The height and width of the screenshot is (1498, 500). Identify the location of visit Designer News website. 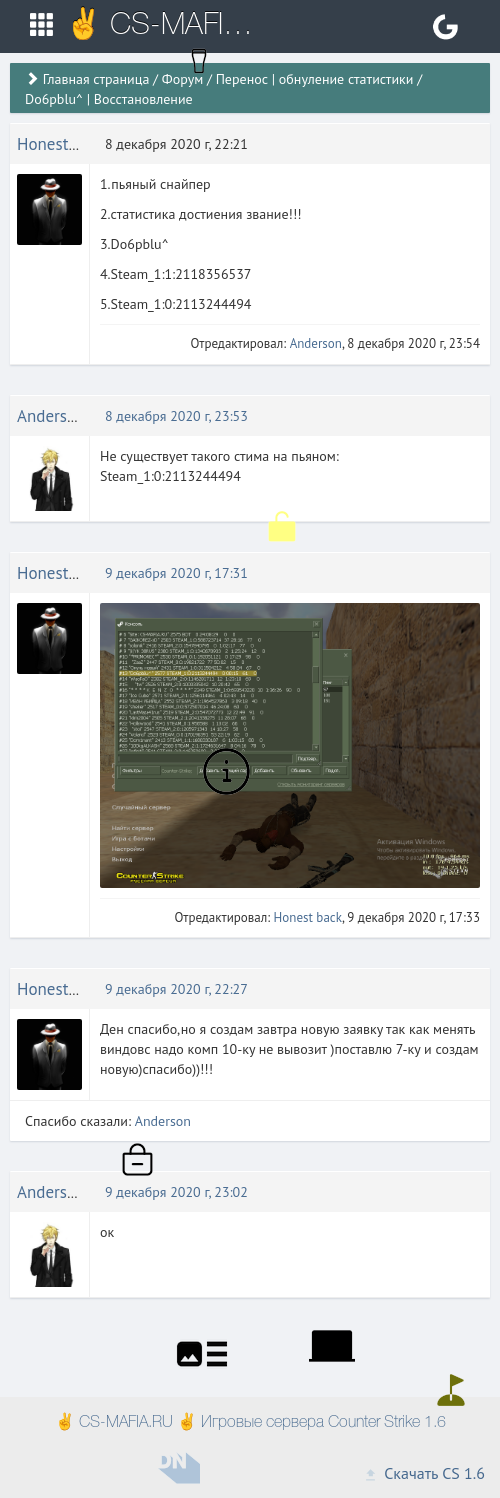
(179, 1468).